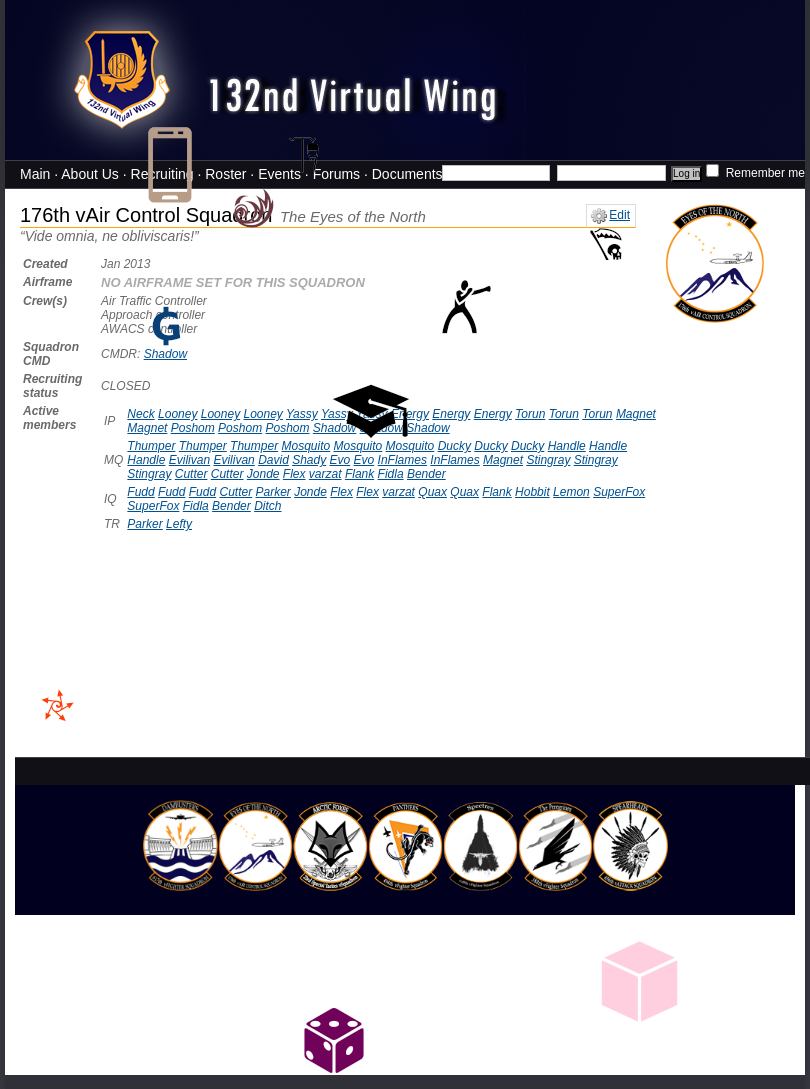 This screenshot has width=810, height=1089. I want to click on indicates chaos or randomness effect, so click(57, 705).